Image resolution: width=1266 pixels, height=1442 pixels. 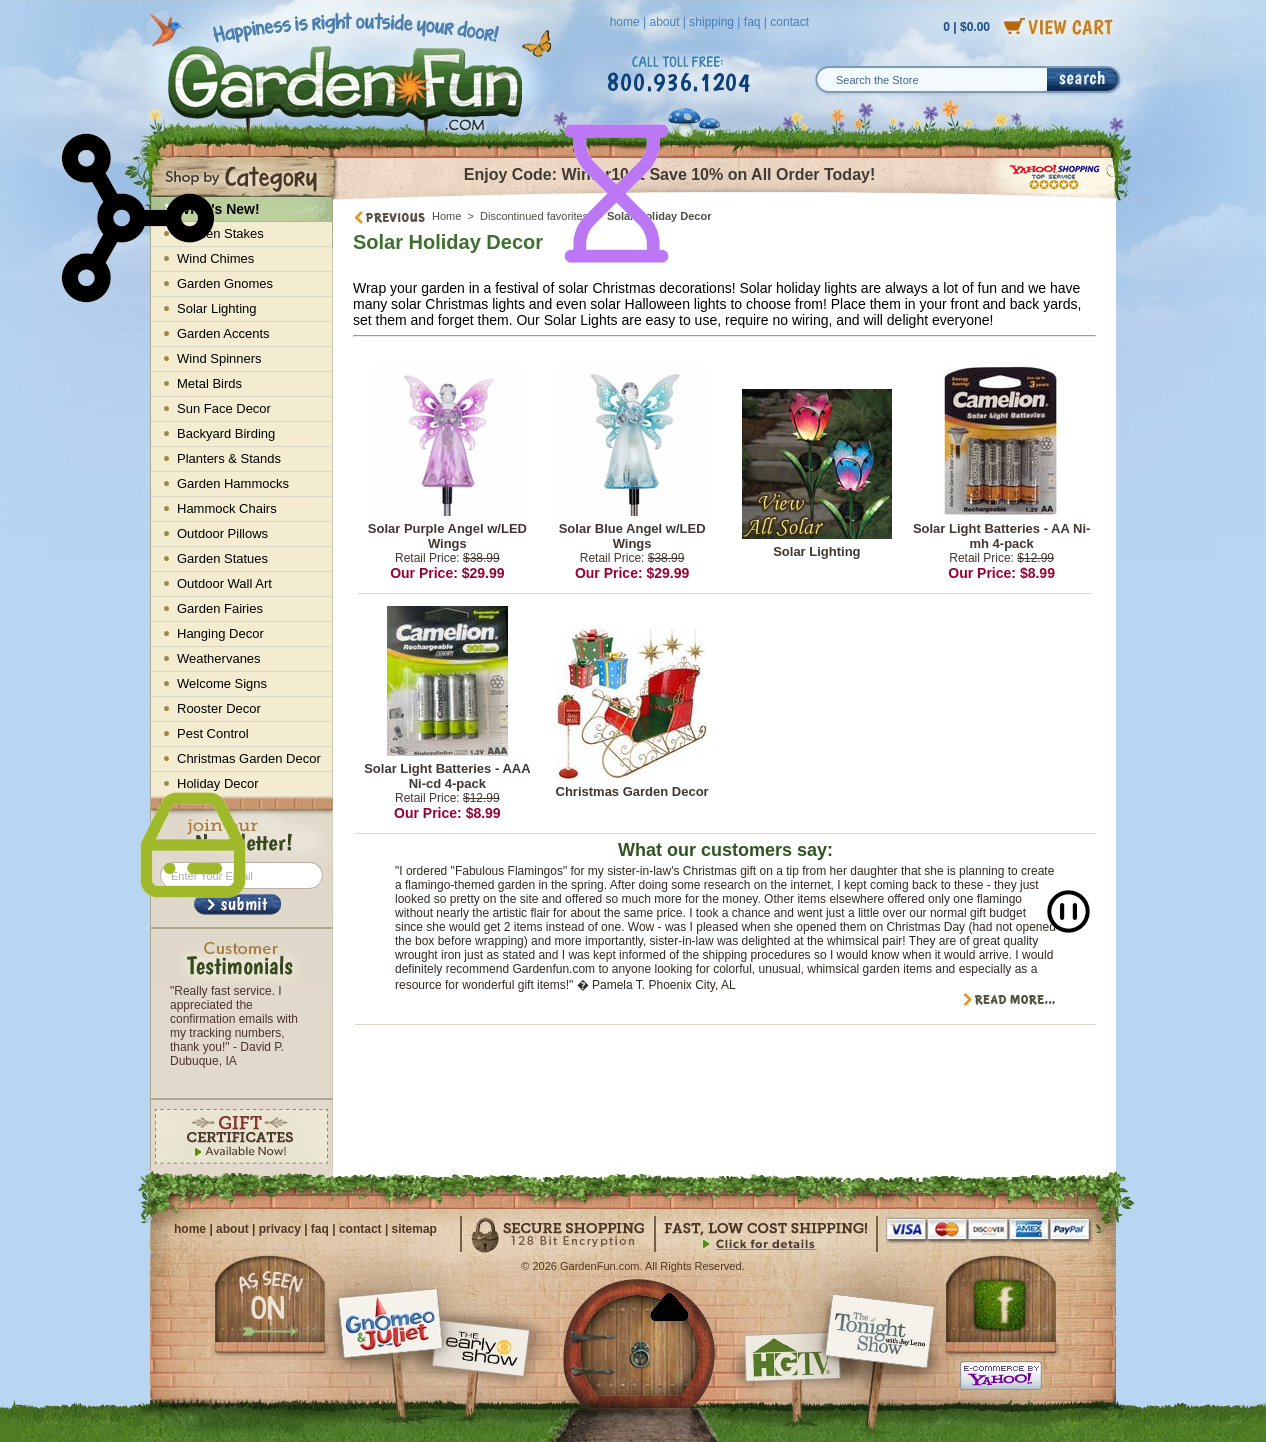 I want to click on select or switch AI model, so click(x=138, y=218).